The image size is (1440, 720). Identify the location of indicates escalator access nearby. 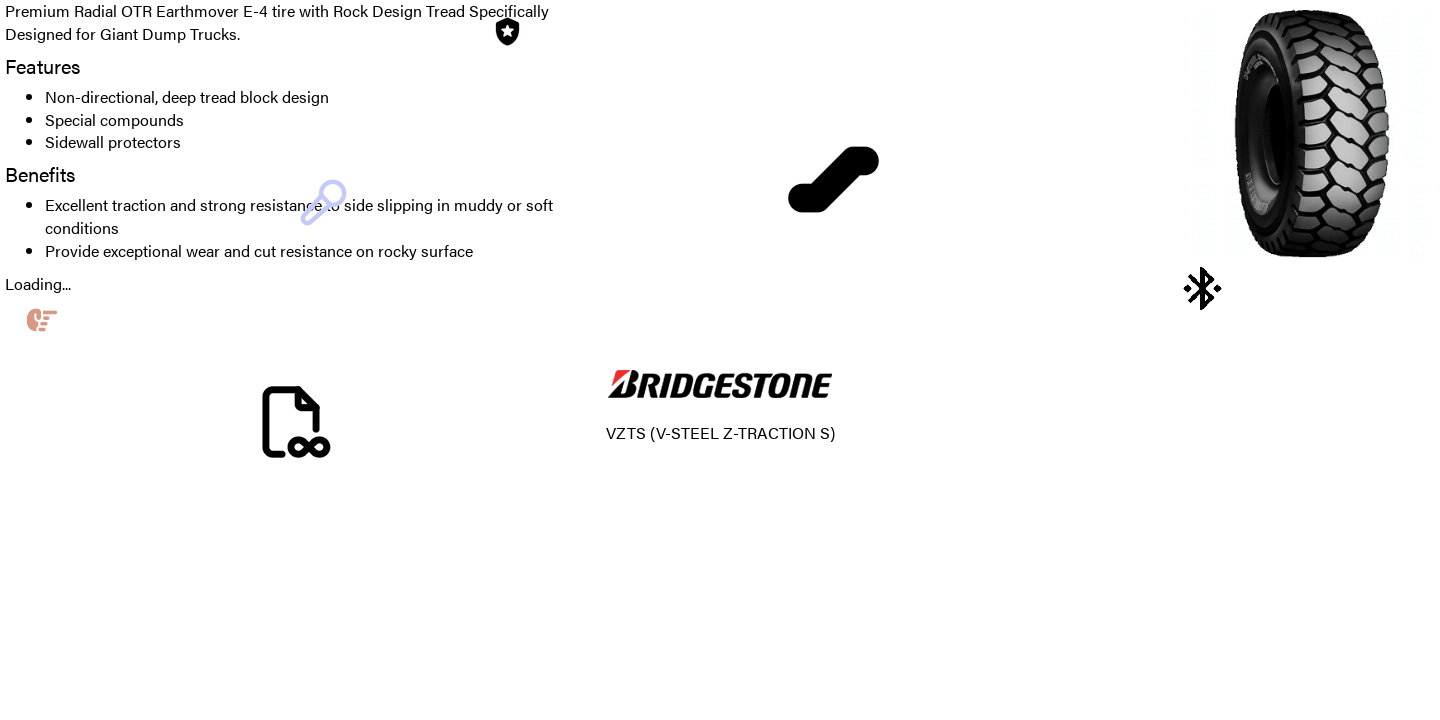
(833, 179).